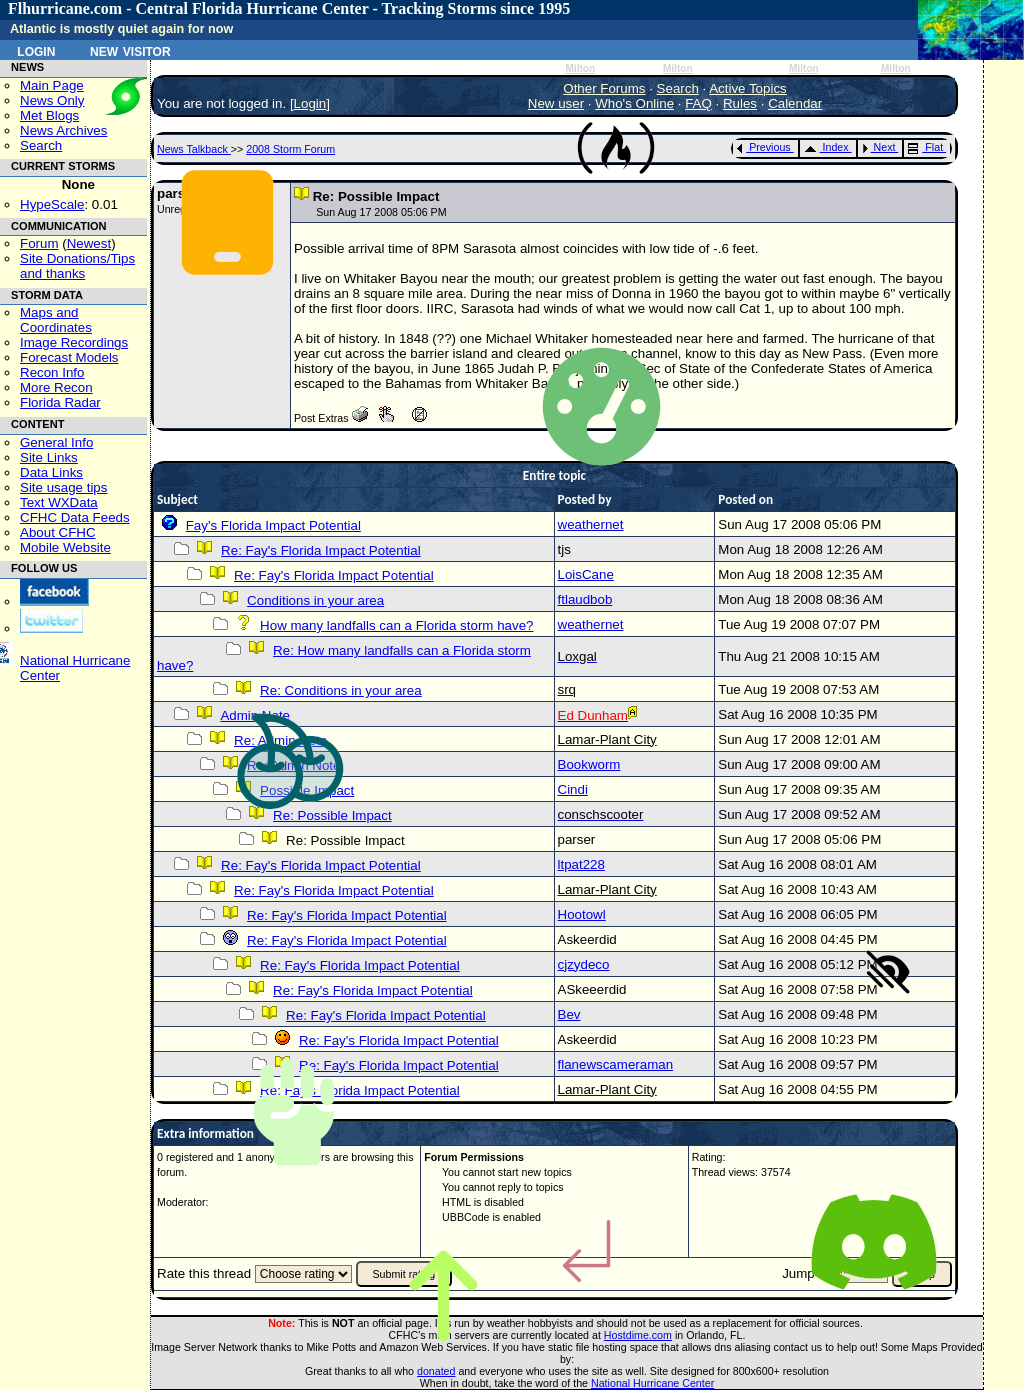 The image size is (1024, 1390). I want to click on open Discord app, so click(874, 1242).